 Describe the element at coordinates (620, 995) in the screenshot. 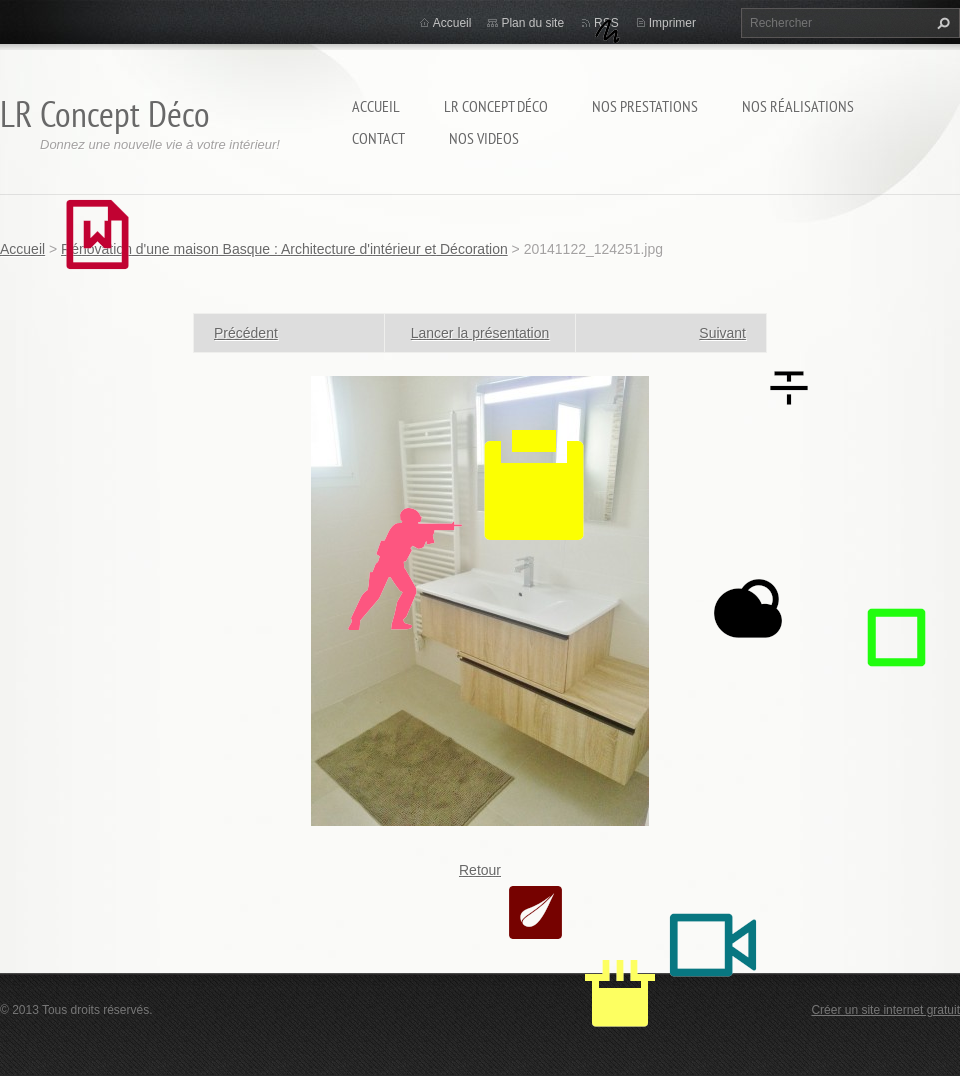

I see `sensor device status indicator` at that location.